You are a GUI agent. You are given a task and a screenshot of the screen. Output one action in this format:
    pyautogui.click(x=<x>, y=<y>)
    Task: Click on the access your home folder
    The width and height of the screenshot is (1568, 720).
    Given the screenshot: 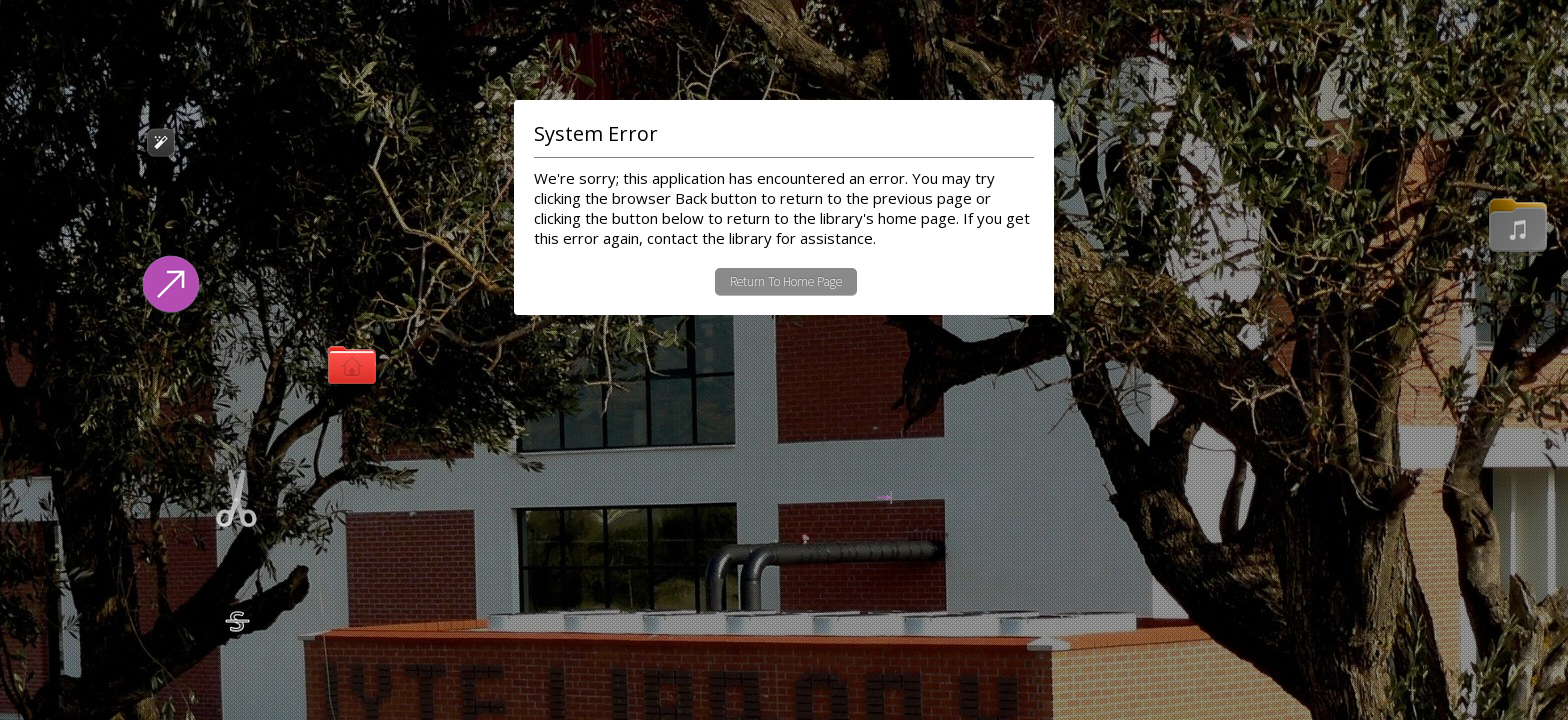 What is the action you would take?
    pyautogui.click(x=352, y=365)
    